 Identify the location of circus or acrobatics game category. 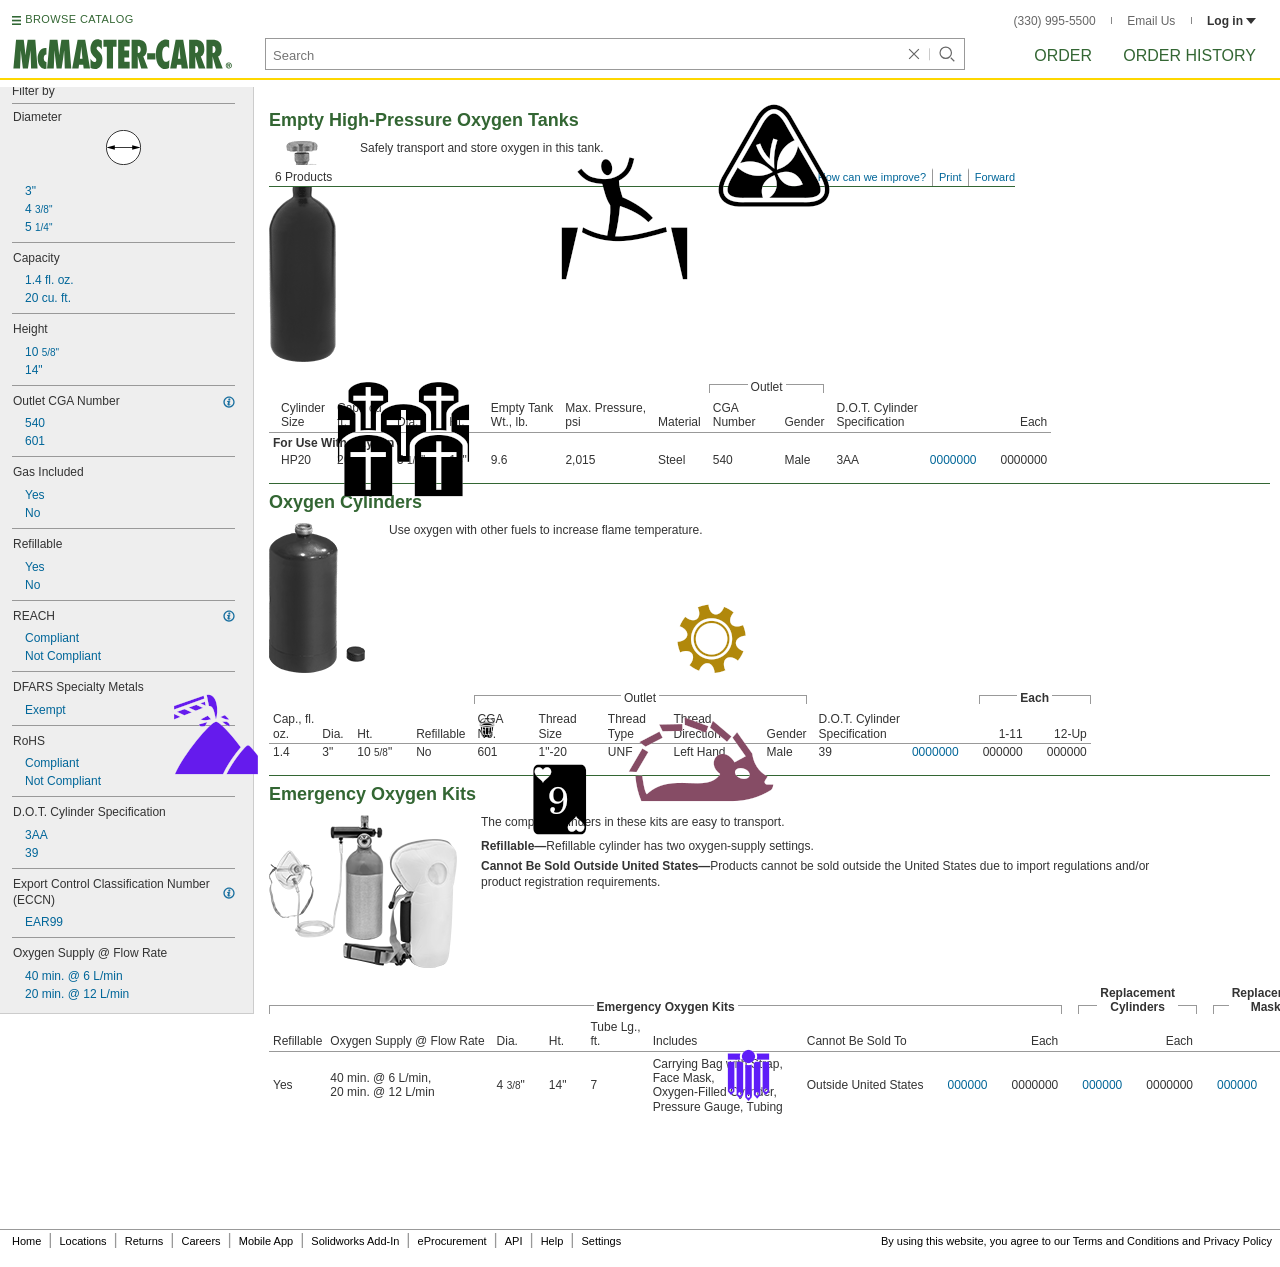
(624, 216).